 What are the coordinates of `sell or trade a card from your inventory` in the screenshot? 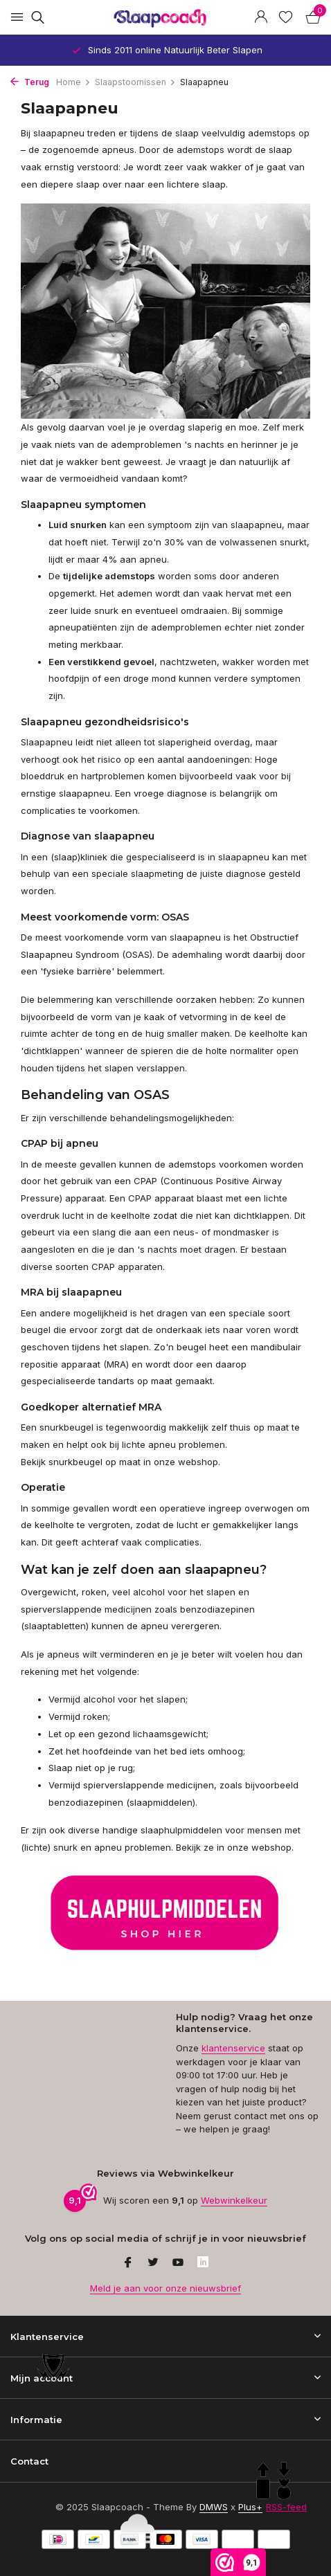 It's located at (274, 2480).